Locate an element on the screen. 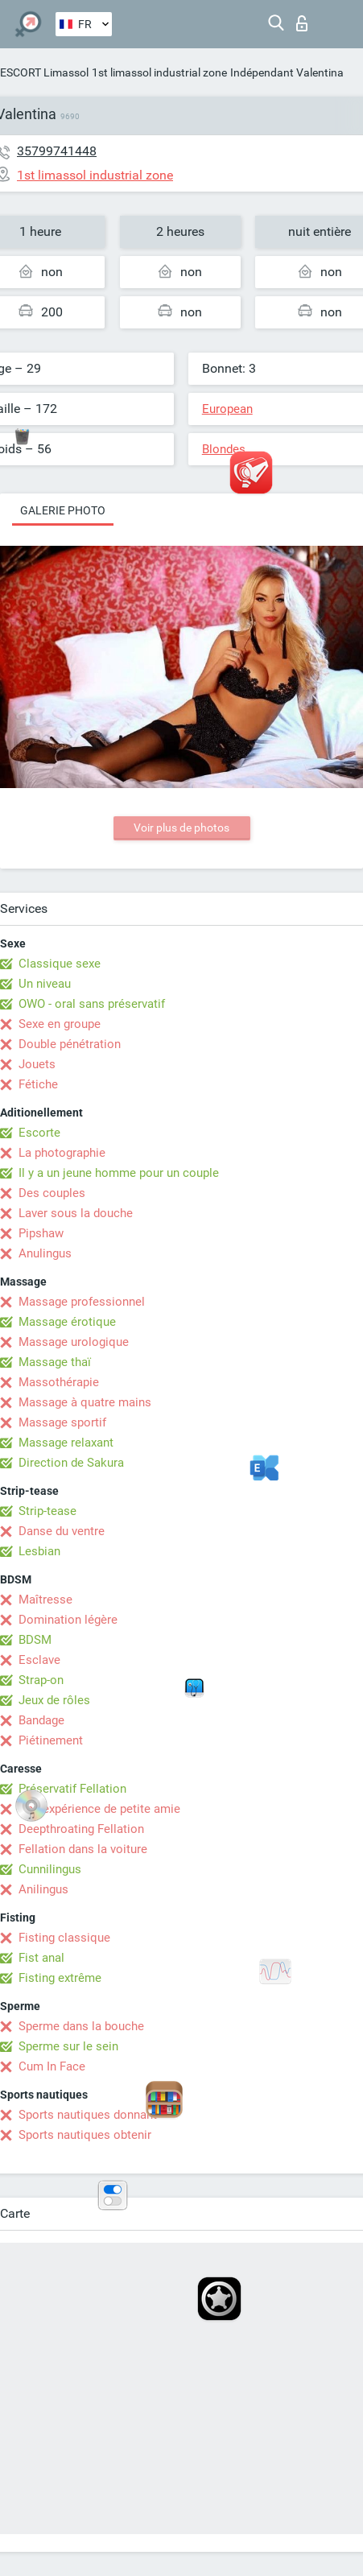 This screenshot has height=2576, width=363. launch ultrakill game is located at coordinates (251, 473).